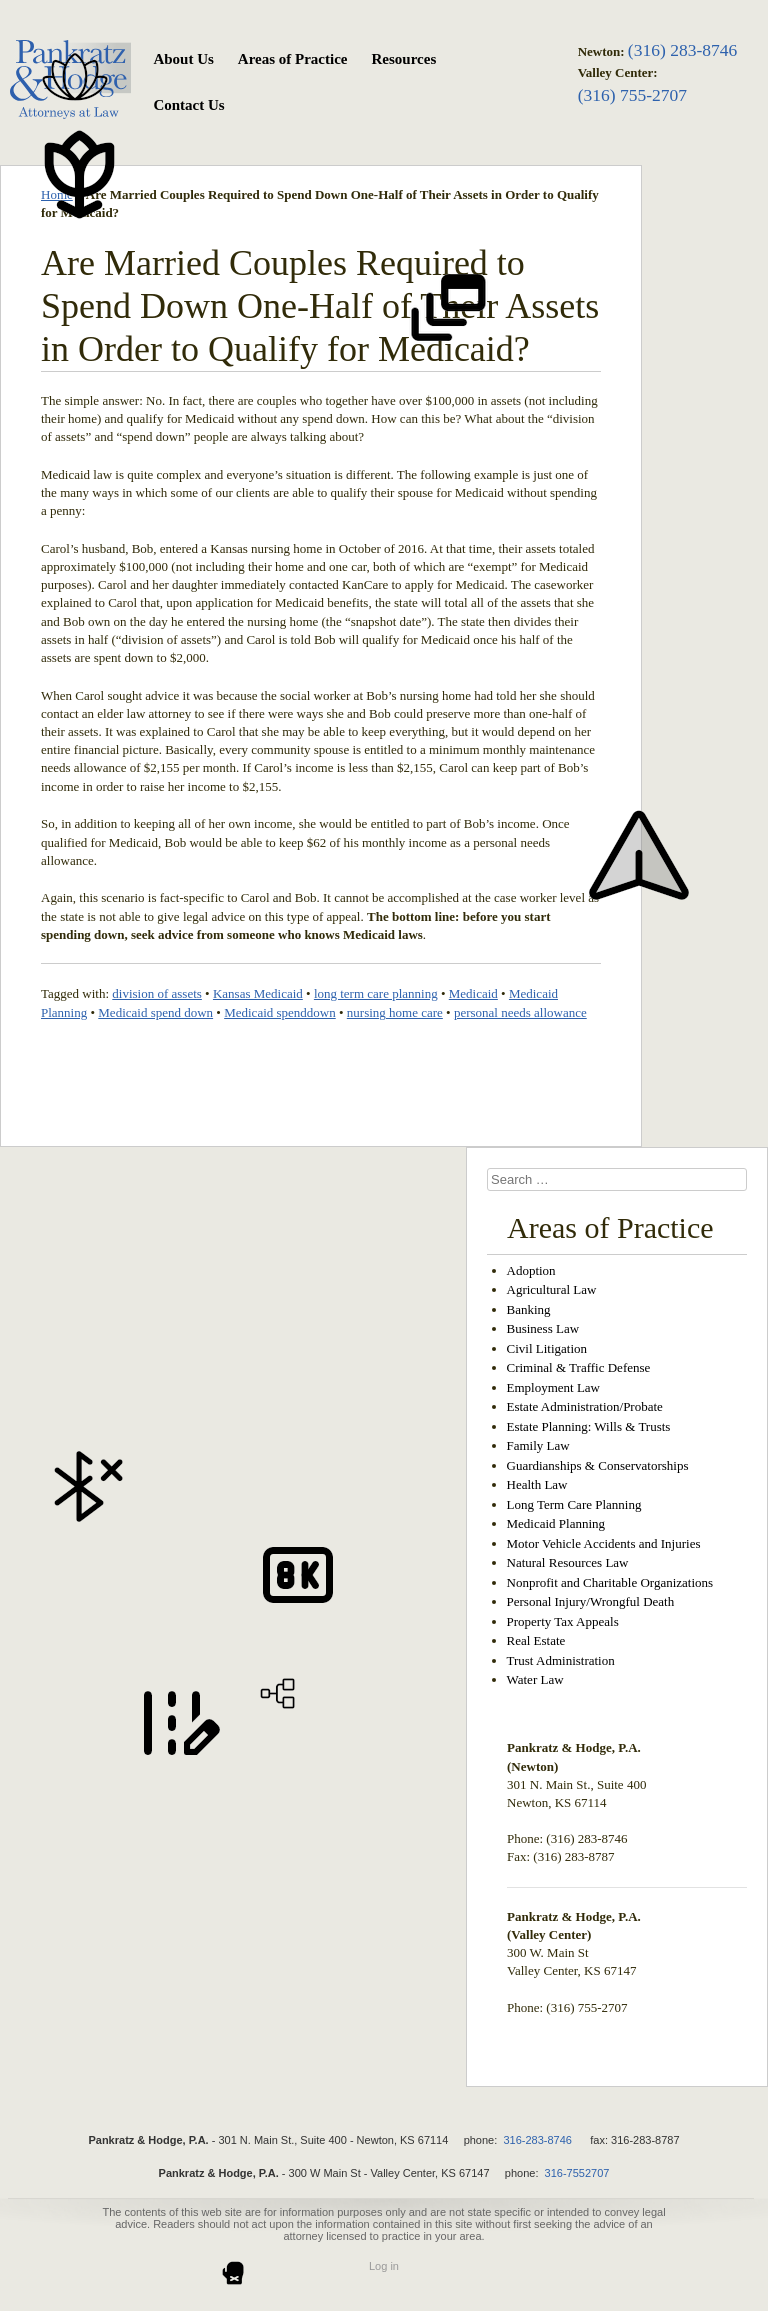  I want to click on access boxing or combat sports content, so click(233, 2273).